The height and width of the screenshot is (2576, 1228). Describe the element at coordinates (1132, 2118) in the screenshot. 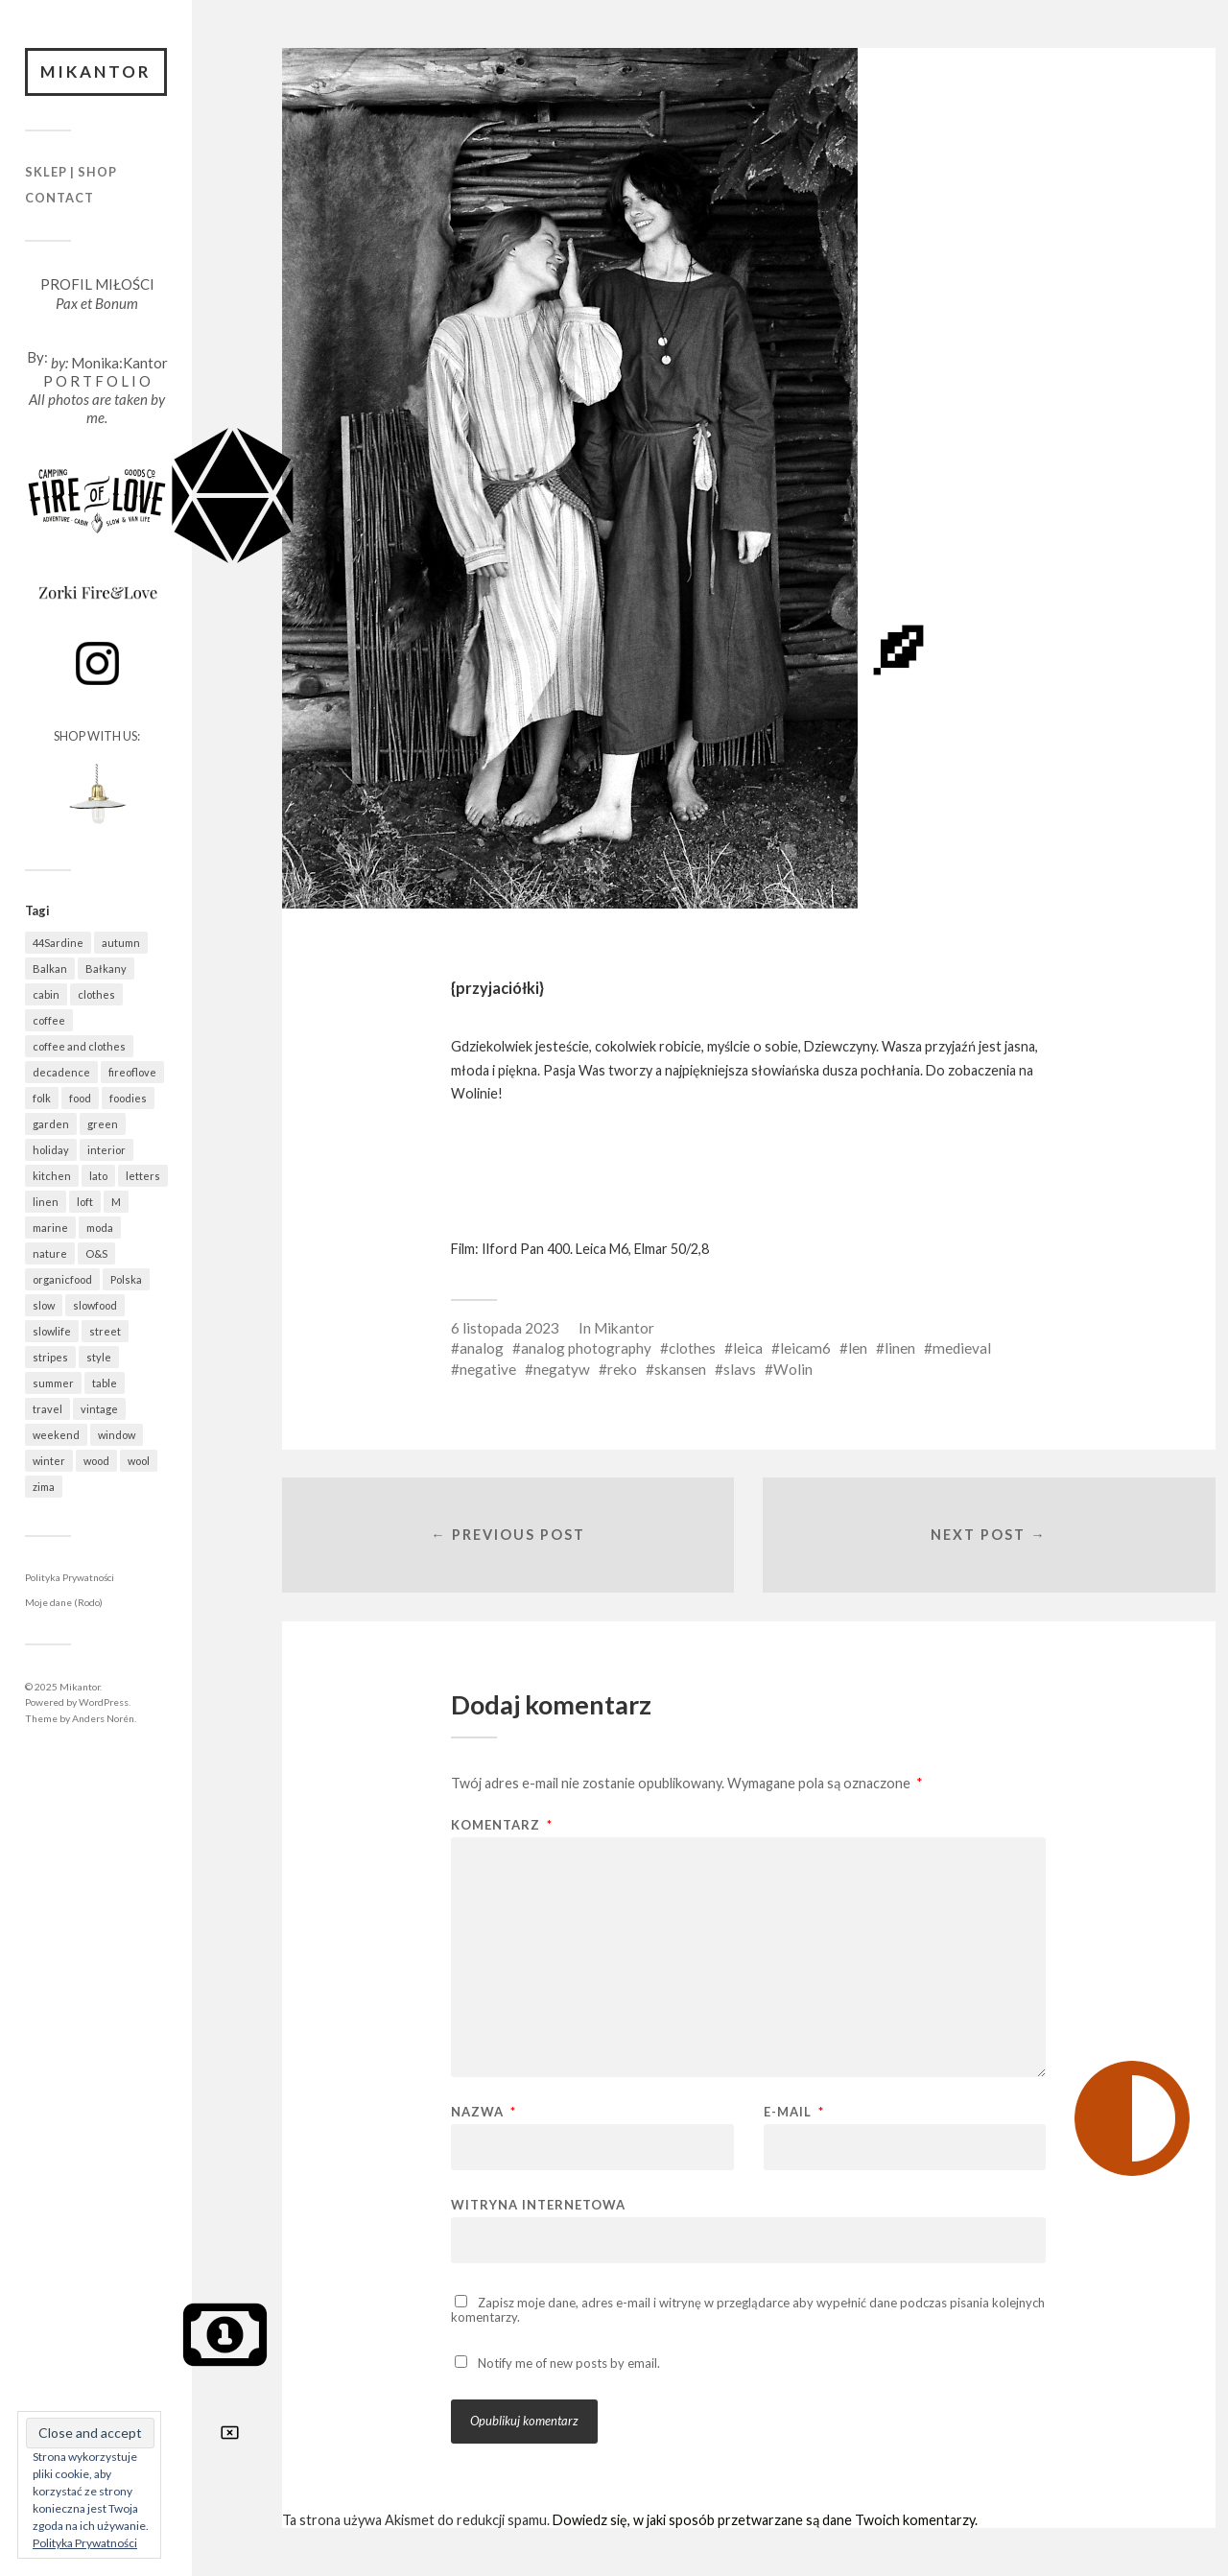

I see `toggle between light and dark mode` at that location.